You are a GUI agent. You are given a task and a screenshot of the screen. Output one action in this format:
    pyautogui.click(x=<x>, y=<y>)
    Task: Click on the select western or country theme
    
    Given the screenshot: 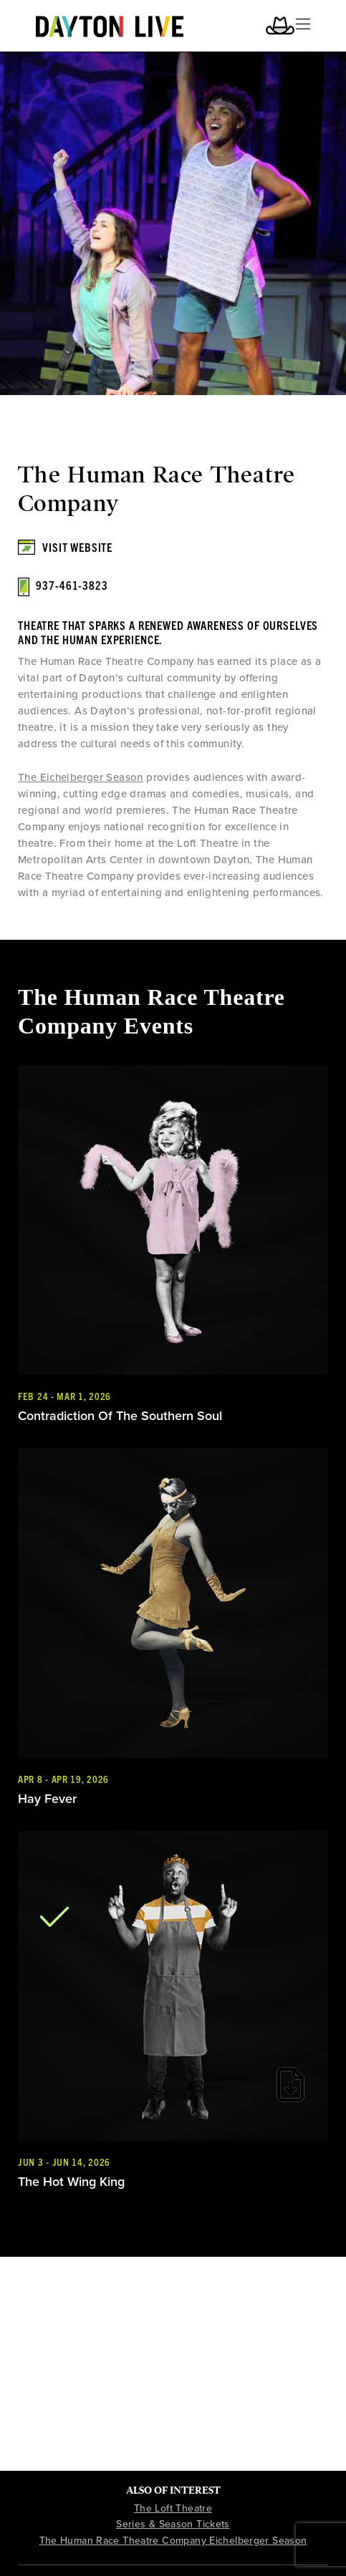 What is the action you would take?
    pyautogui.click(x=280, y=26)
    